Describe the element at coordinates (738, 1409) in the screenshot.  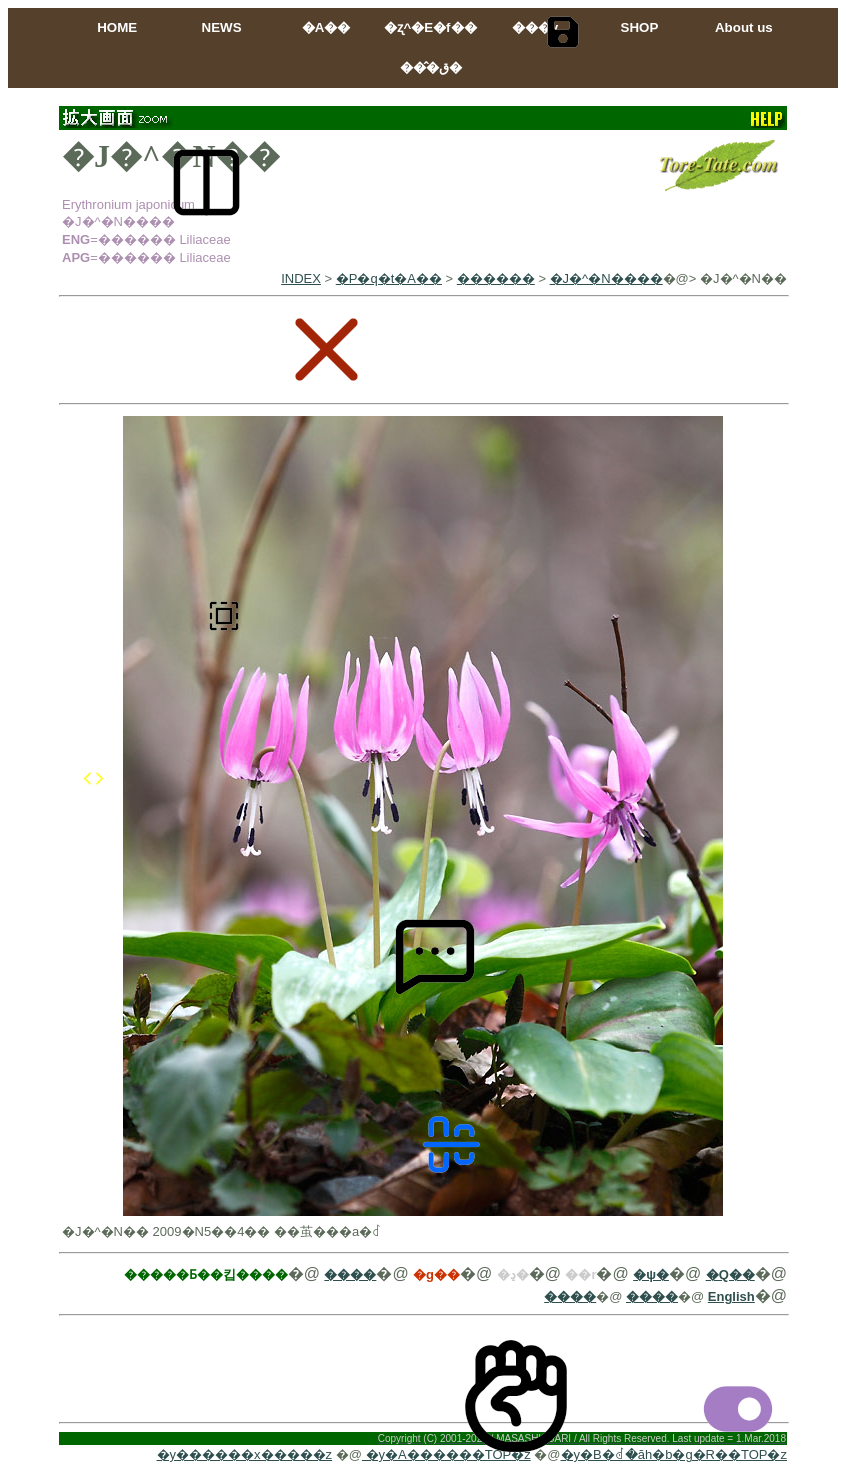
I see `toggle switch in the on/enabled position` at that location.